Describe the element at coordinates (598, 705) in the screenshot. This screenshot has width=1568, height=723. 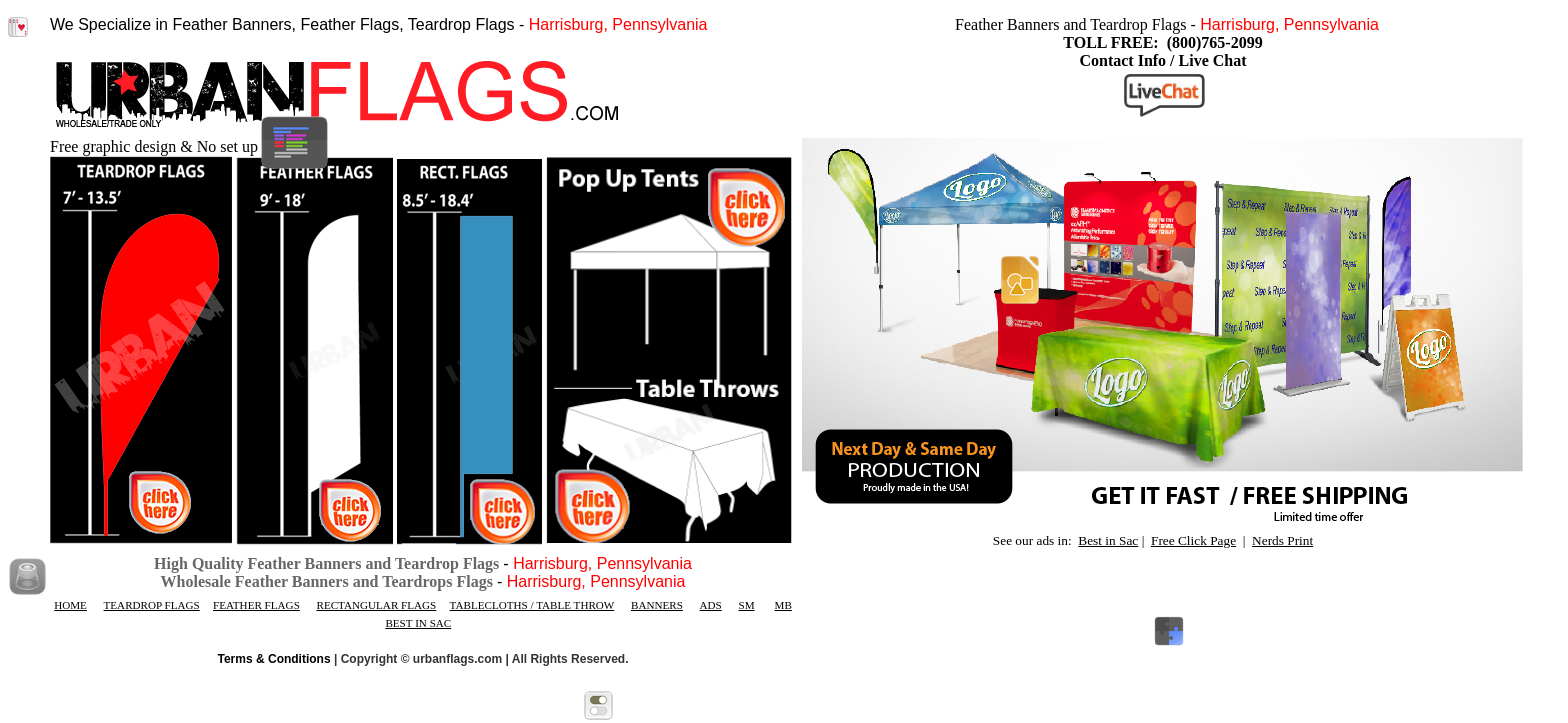
I see `open system tweaks or customization settings` at that location.